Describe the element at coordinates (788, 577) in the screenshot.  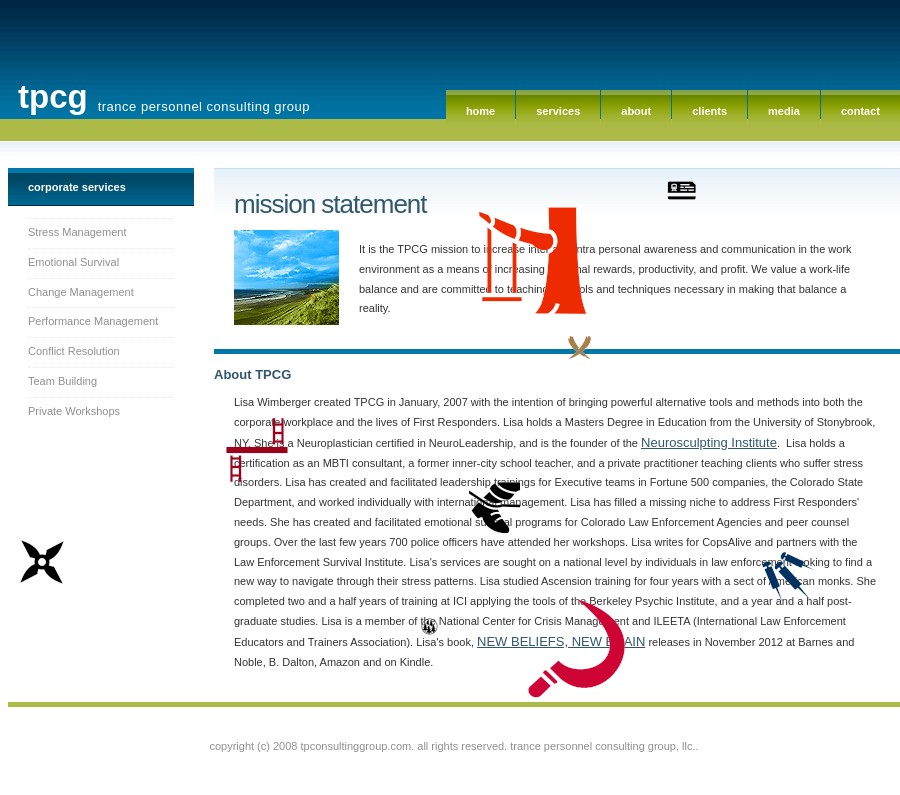
I see `indicates acupuncture or needle-based treatment` at that location.